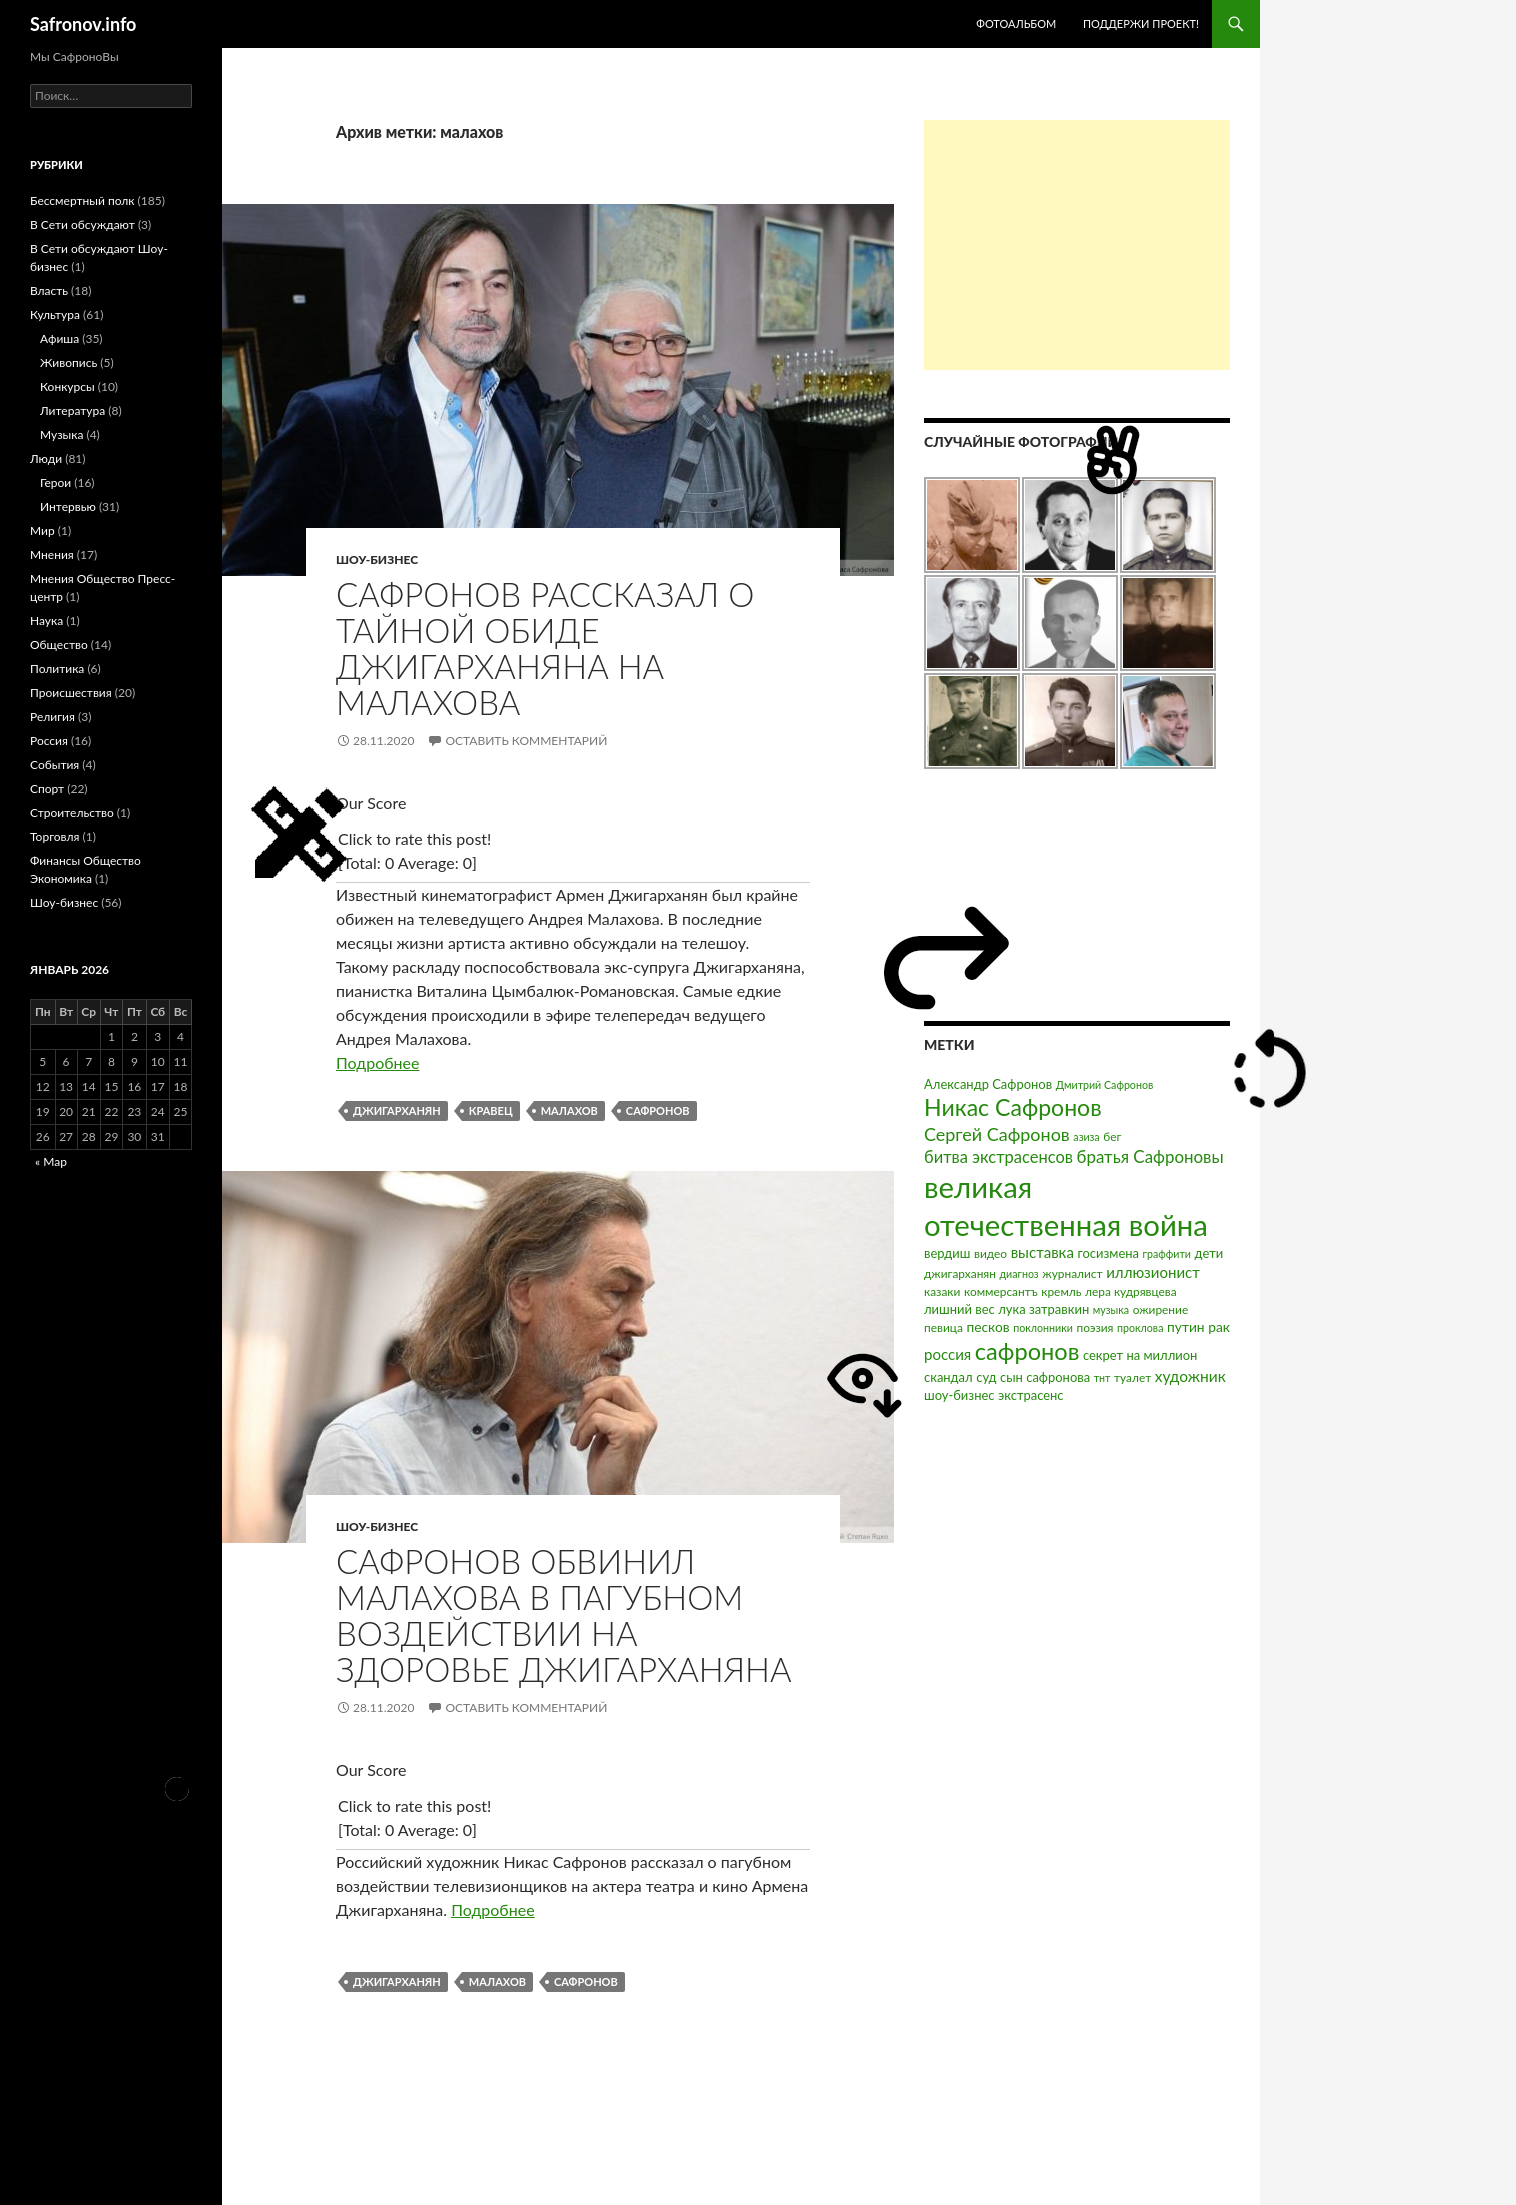 The width and height of the screenshot is (1516, 2205). What do you see at coordinates (862, 1378) in the screenshot?
I see `scroll down to view more content` at bounding box center [862, 1378].